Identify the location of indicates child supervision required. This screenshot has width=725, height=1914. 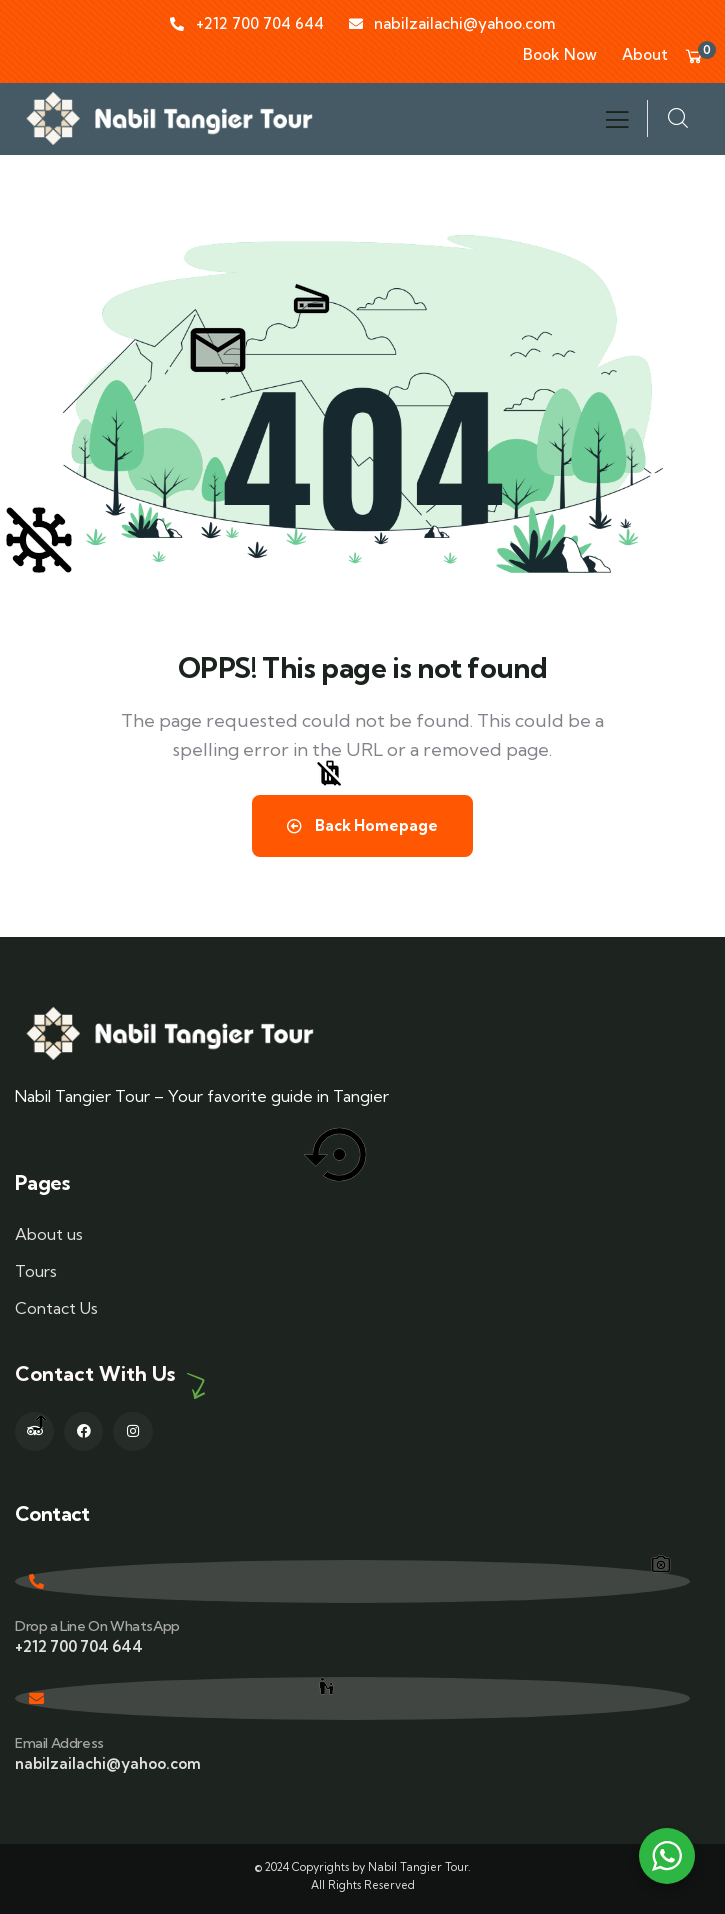
(327, 1686).